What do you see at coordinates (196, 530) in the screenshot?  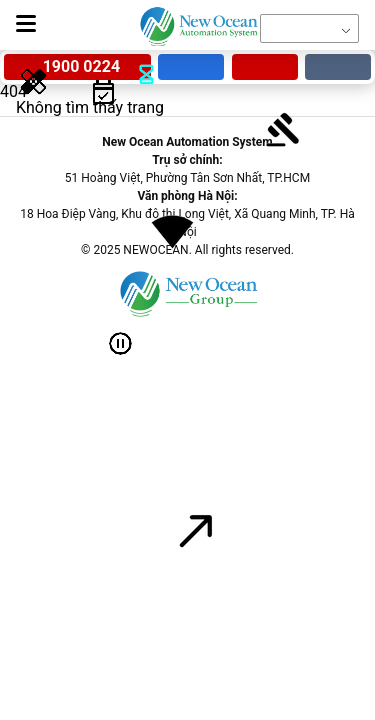 I see `open link in new tab or window` at bounding box center [196, 530].